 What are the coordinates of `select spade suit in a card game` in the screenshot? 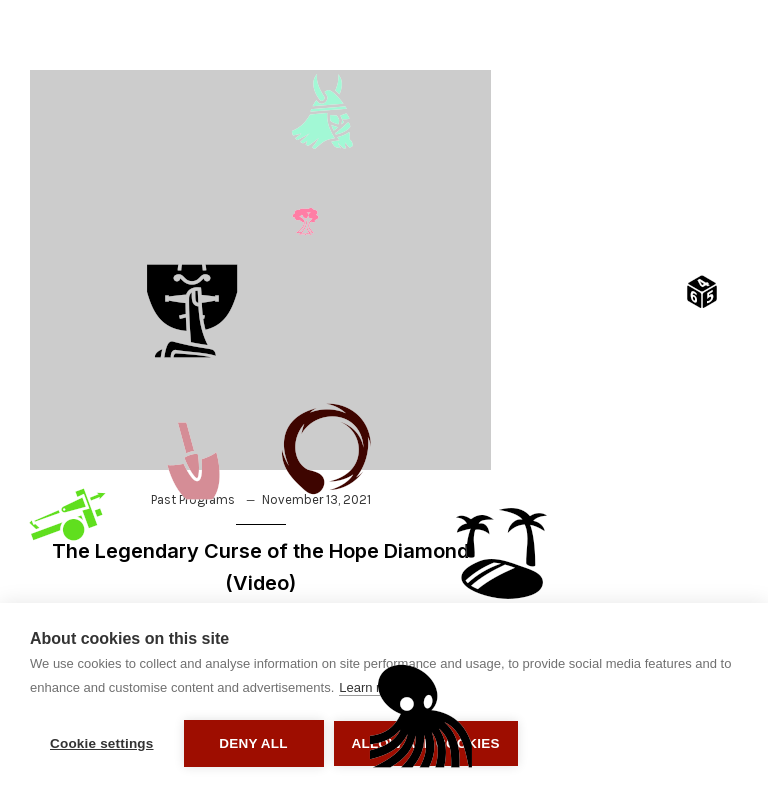 It's located at (191, 461).